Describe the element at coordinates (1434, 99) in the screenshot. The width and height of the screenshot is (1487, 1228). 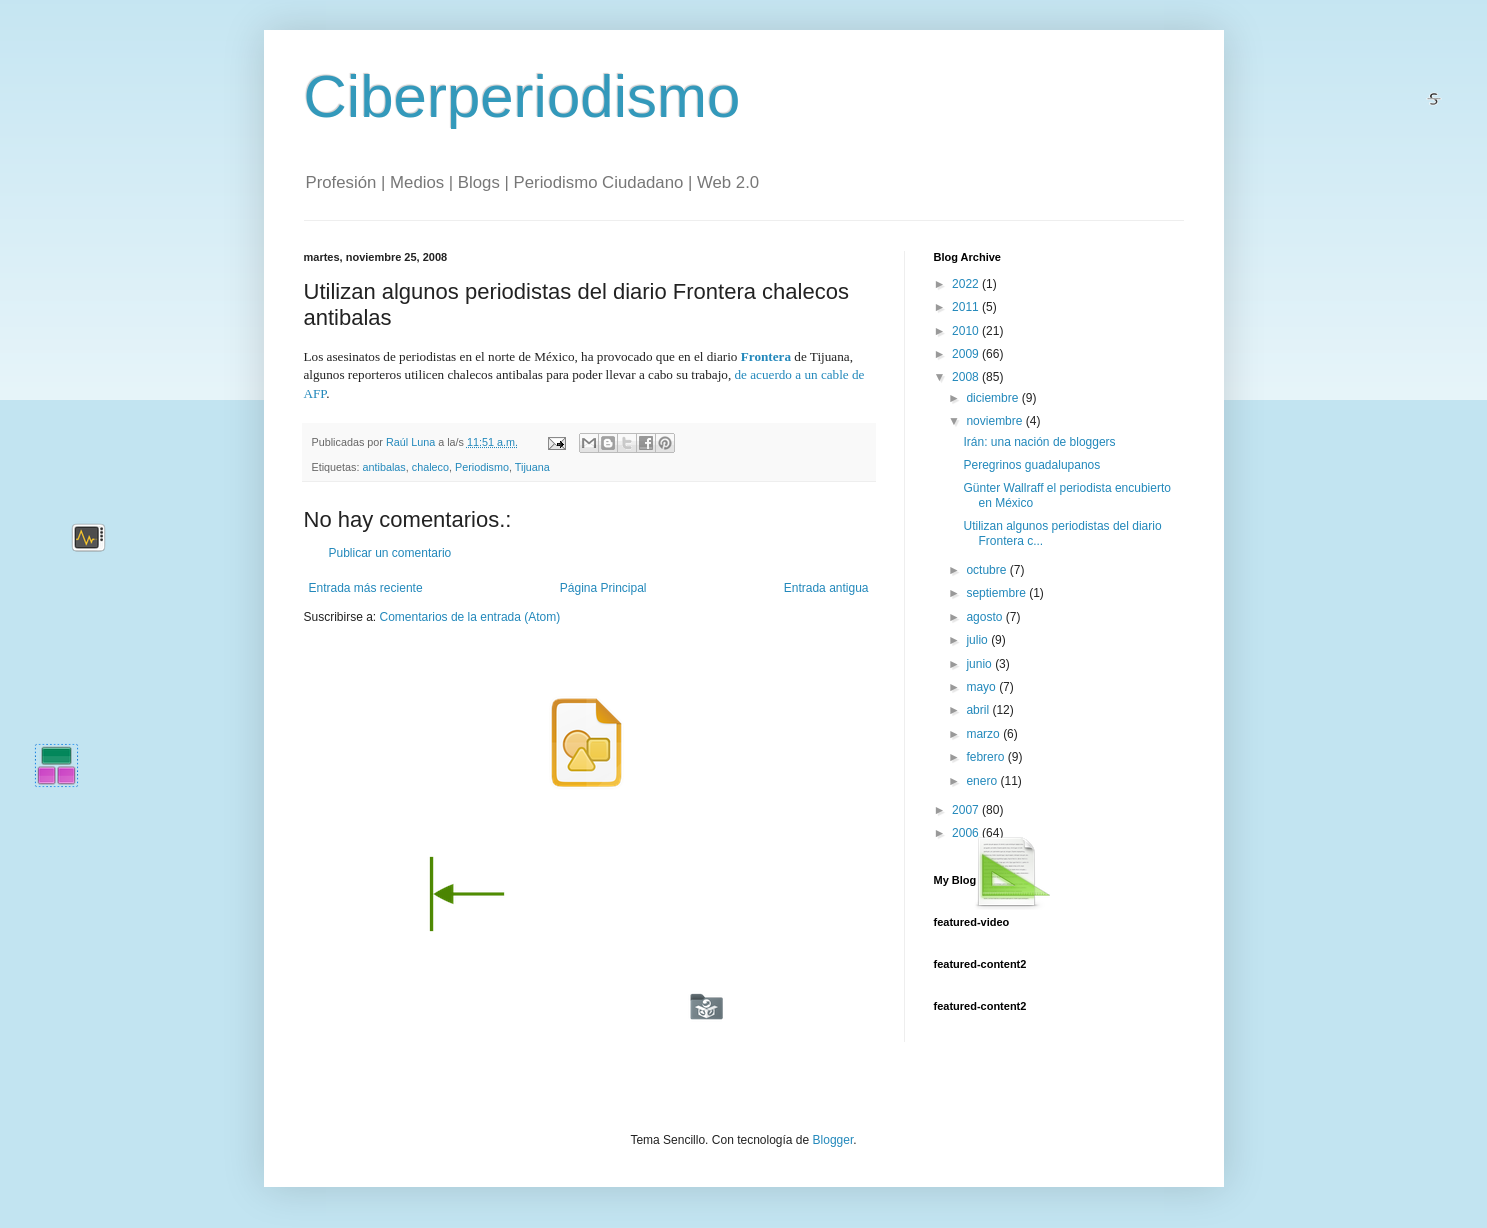
I see `apply strikethrough formatting to selected text` at that location.